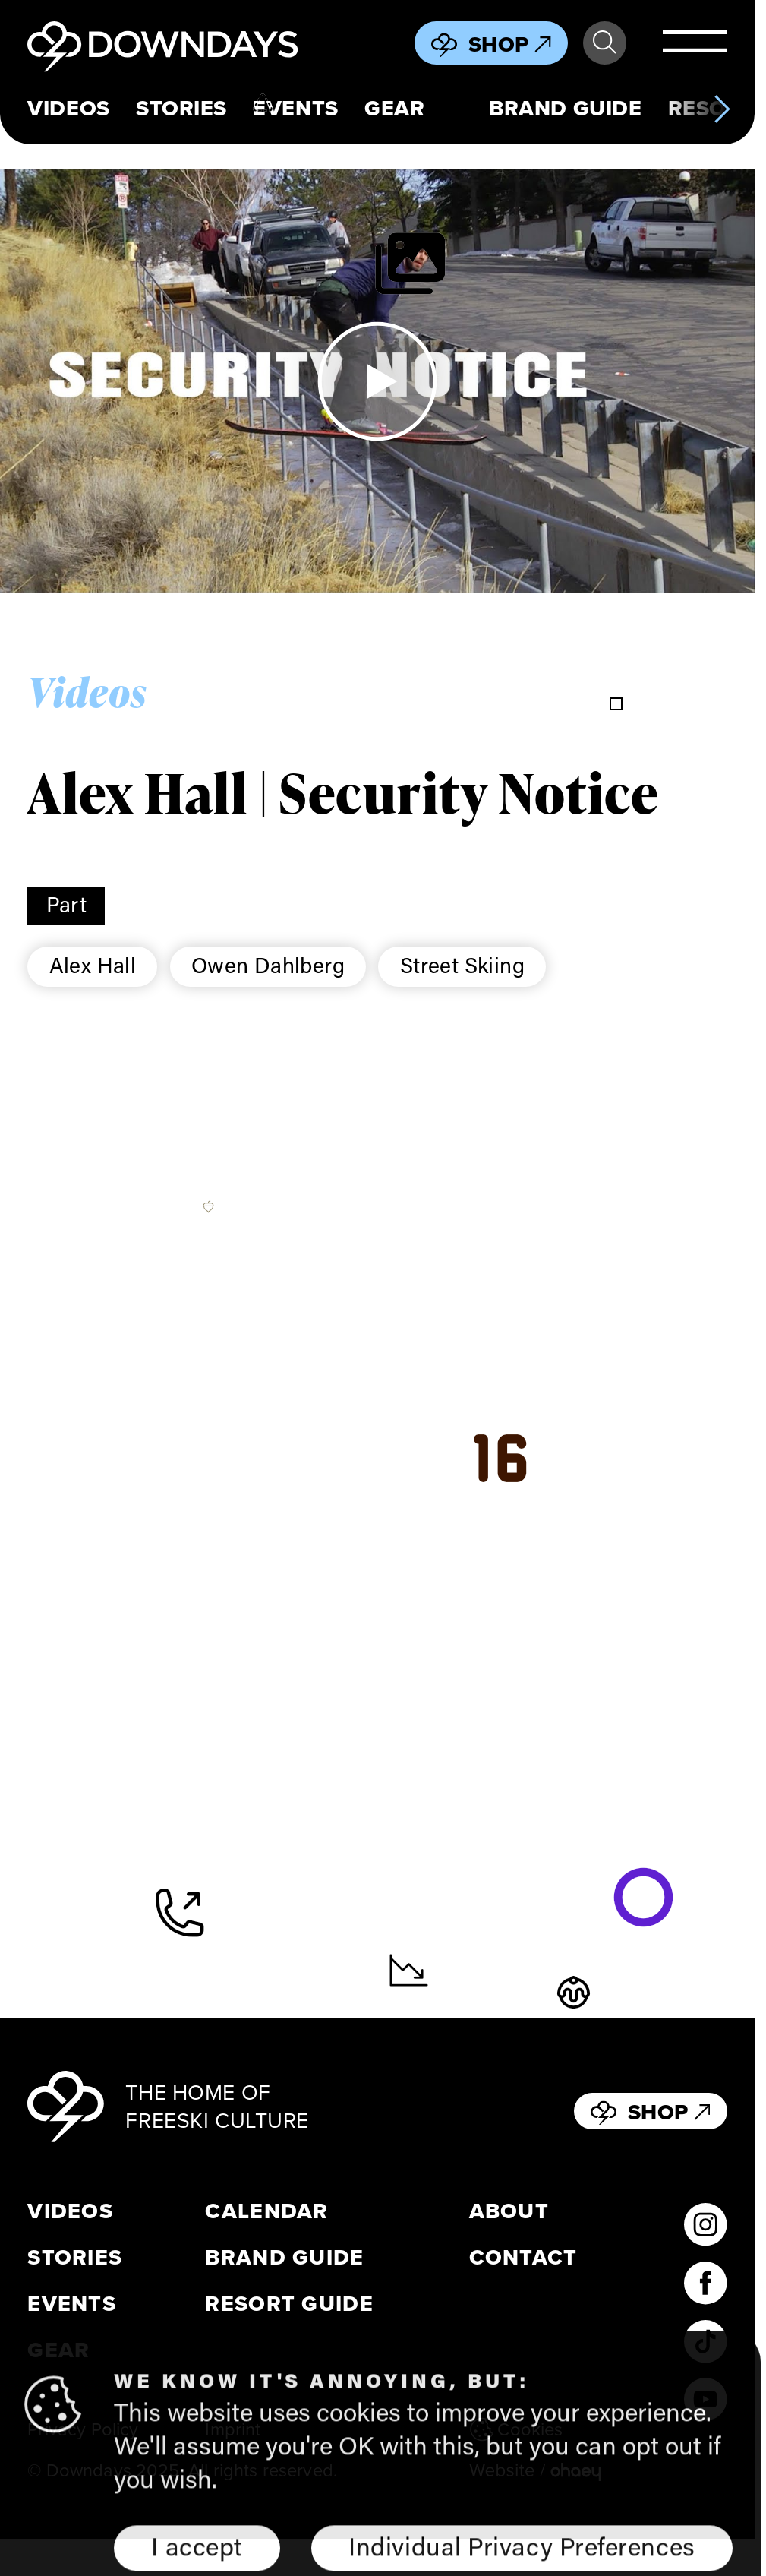  What do you see at coordinates (616, 703) in the screenshot?
I see `unselected checkbox in a form or list` at bounding box center [616, 703].